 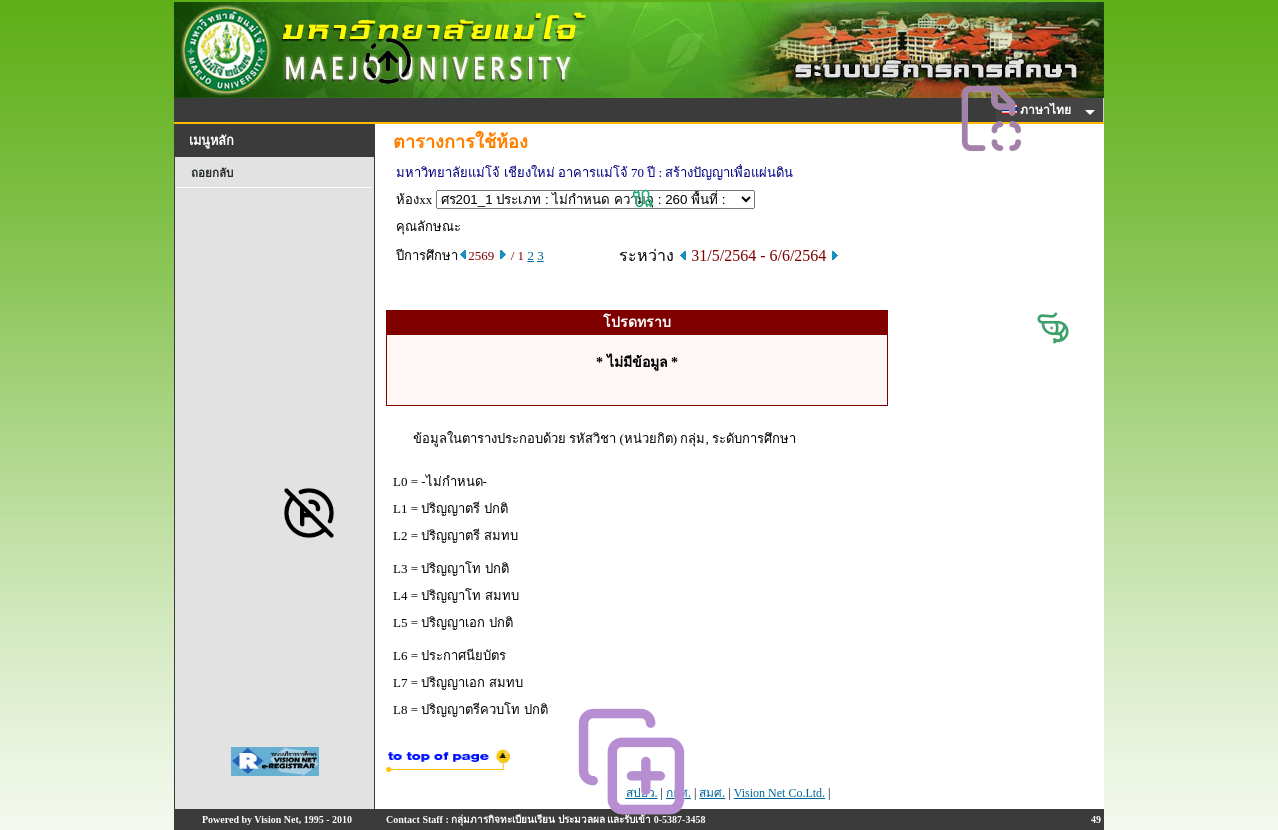 I want to click on upload in progress, so click(x=388, y=61).